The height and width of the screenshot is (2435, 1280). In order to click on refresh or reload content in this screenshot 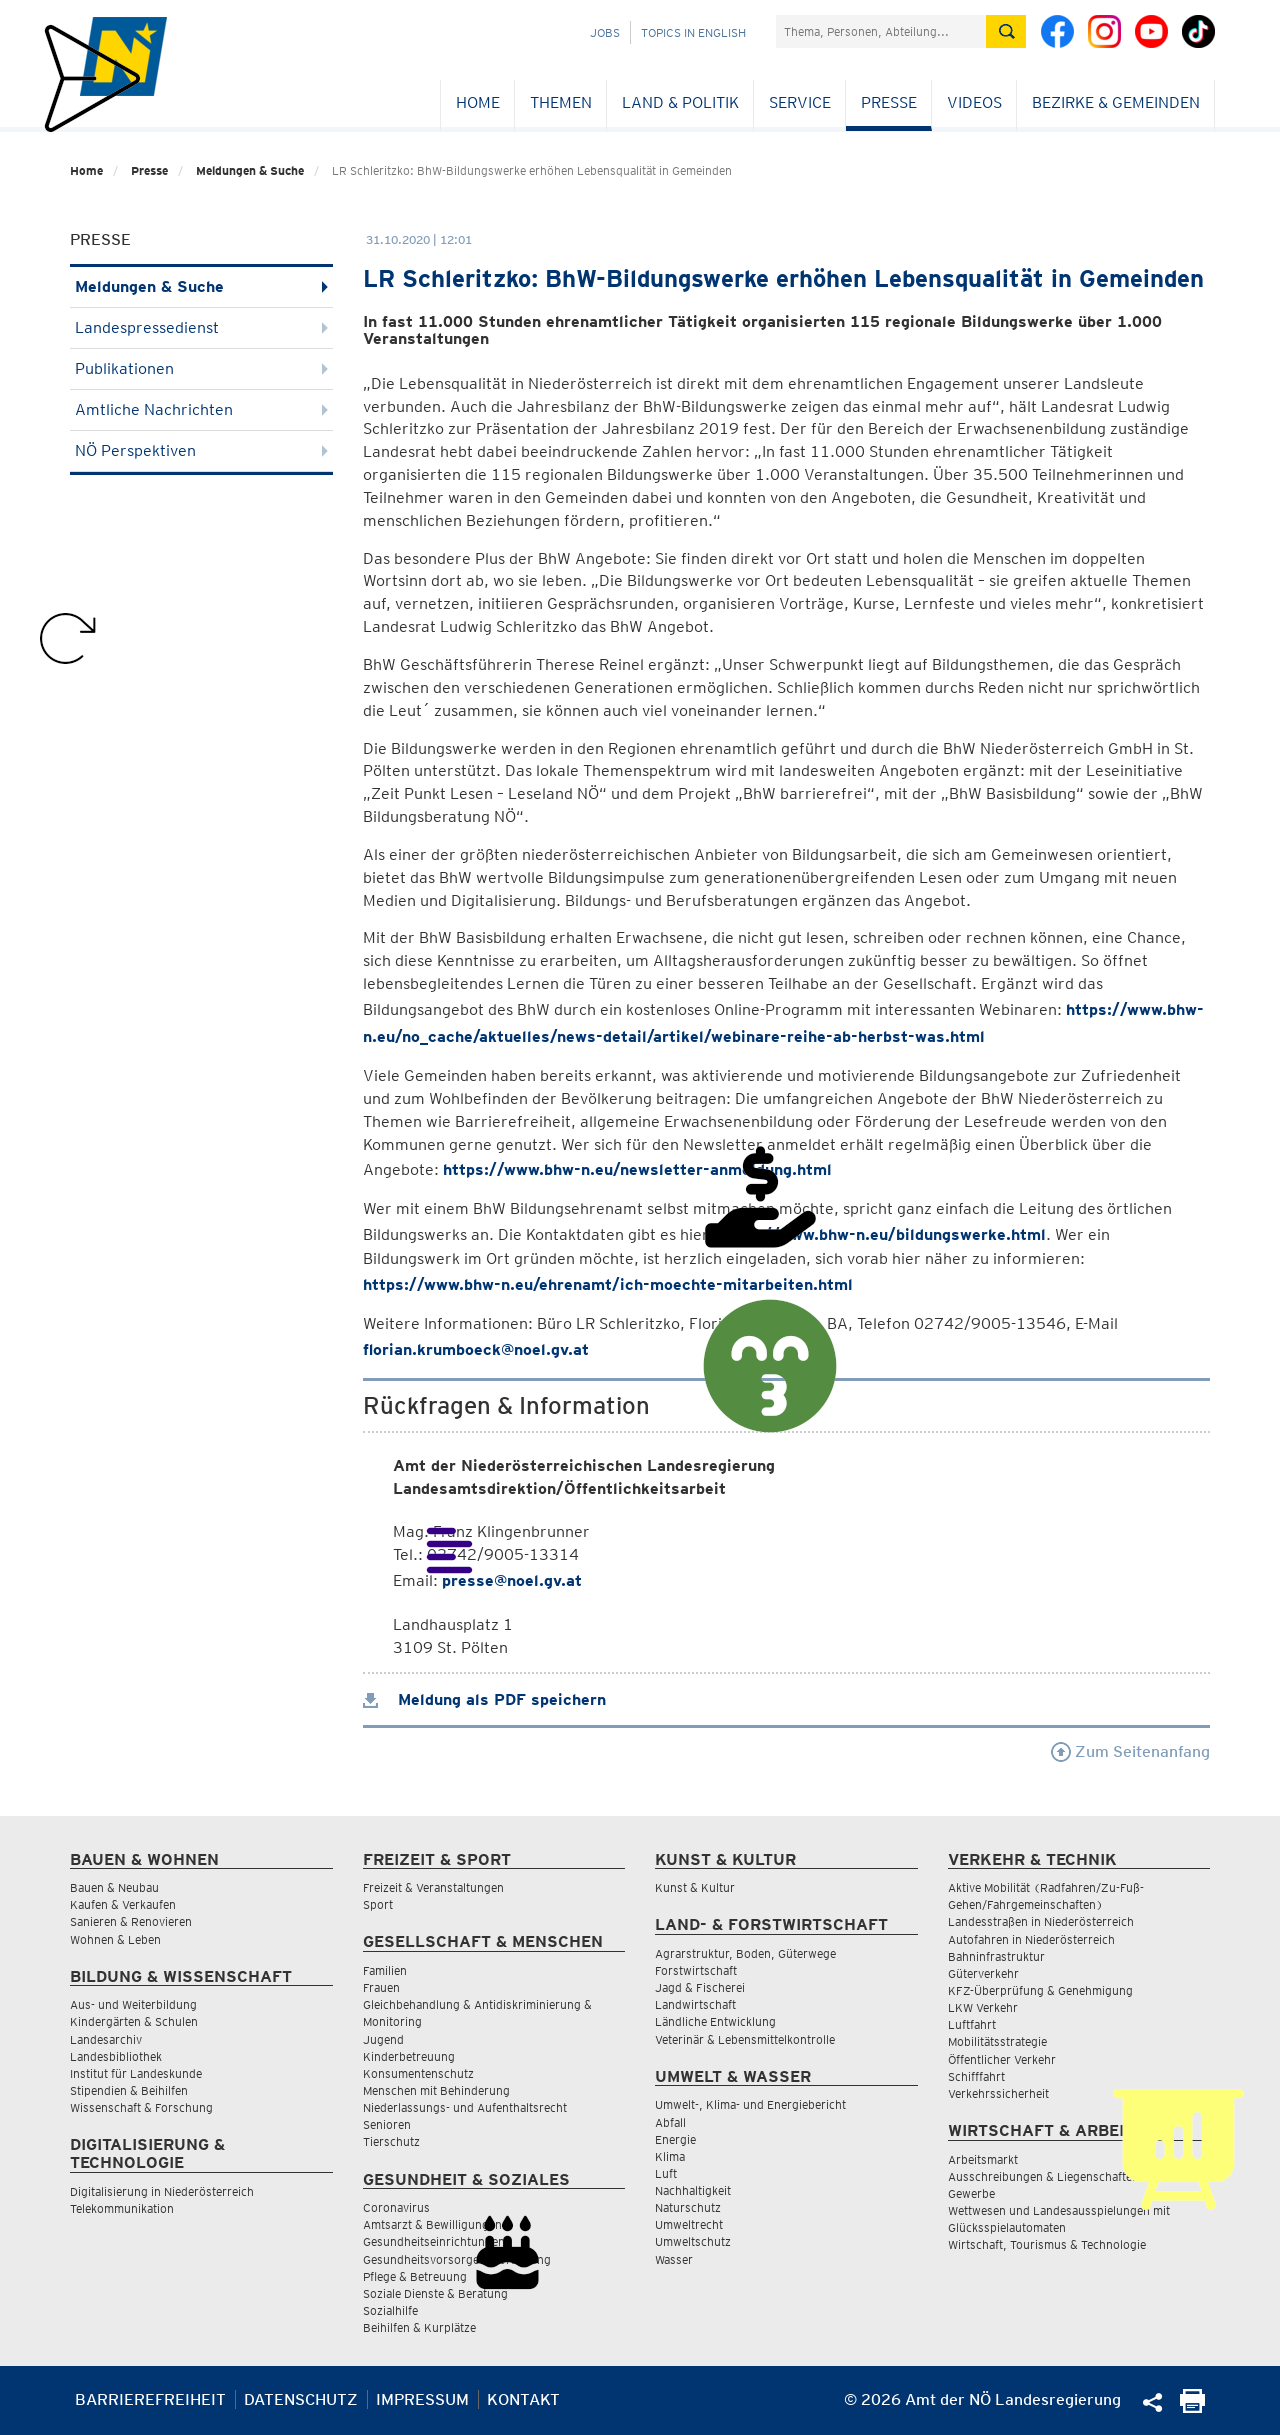, I will do `click(65, 638)`.